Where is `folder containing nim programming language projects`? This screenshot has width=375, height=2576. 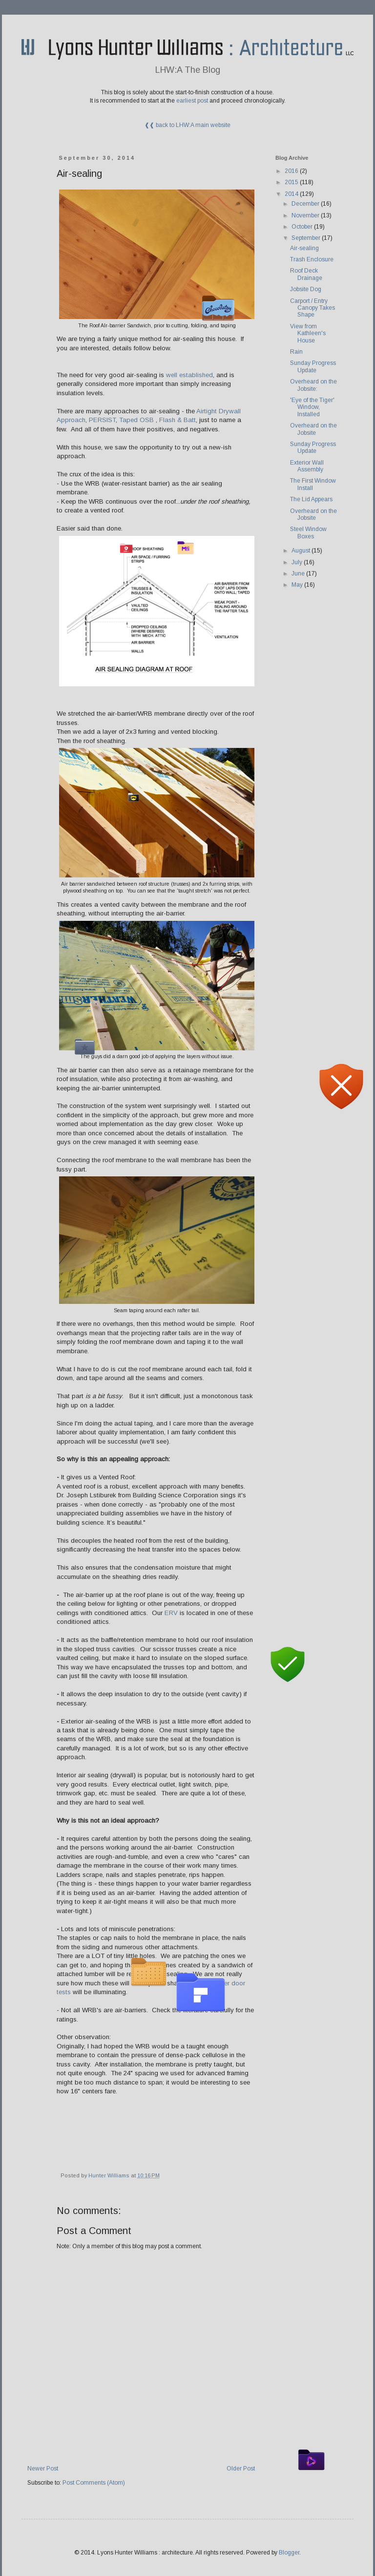
folder containing nim programming language projects is located at coordinates (133, 797).